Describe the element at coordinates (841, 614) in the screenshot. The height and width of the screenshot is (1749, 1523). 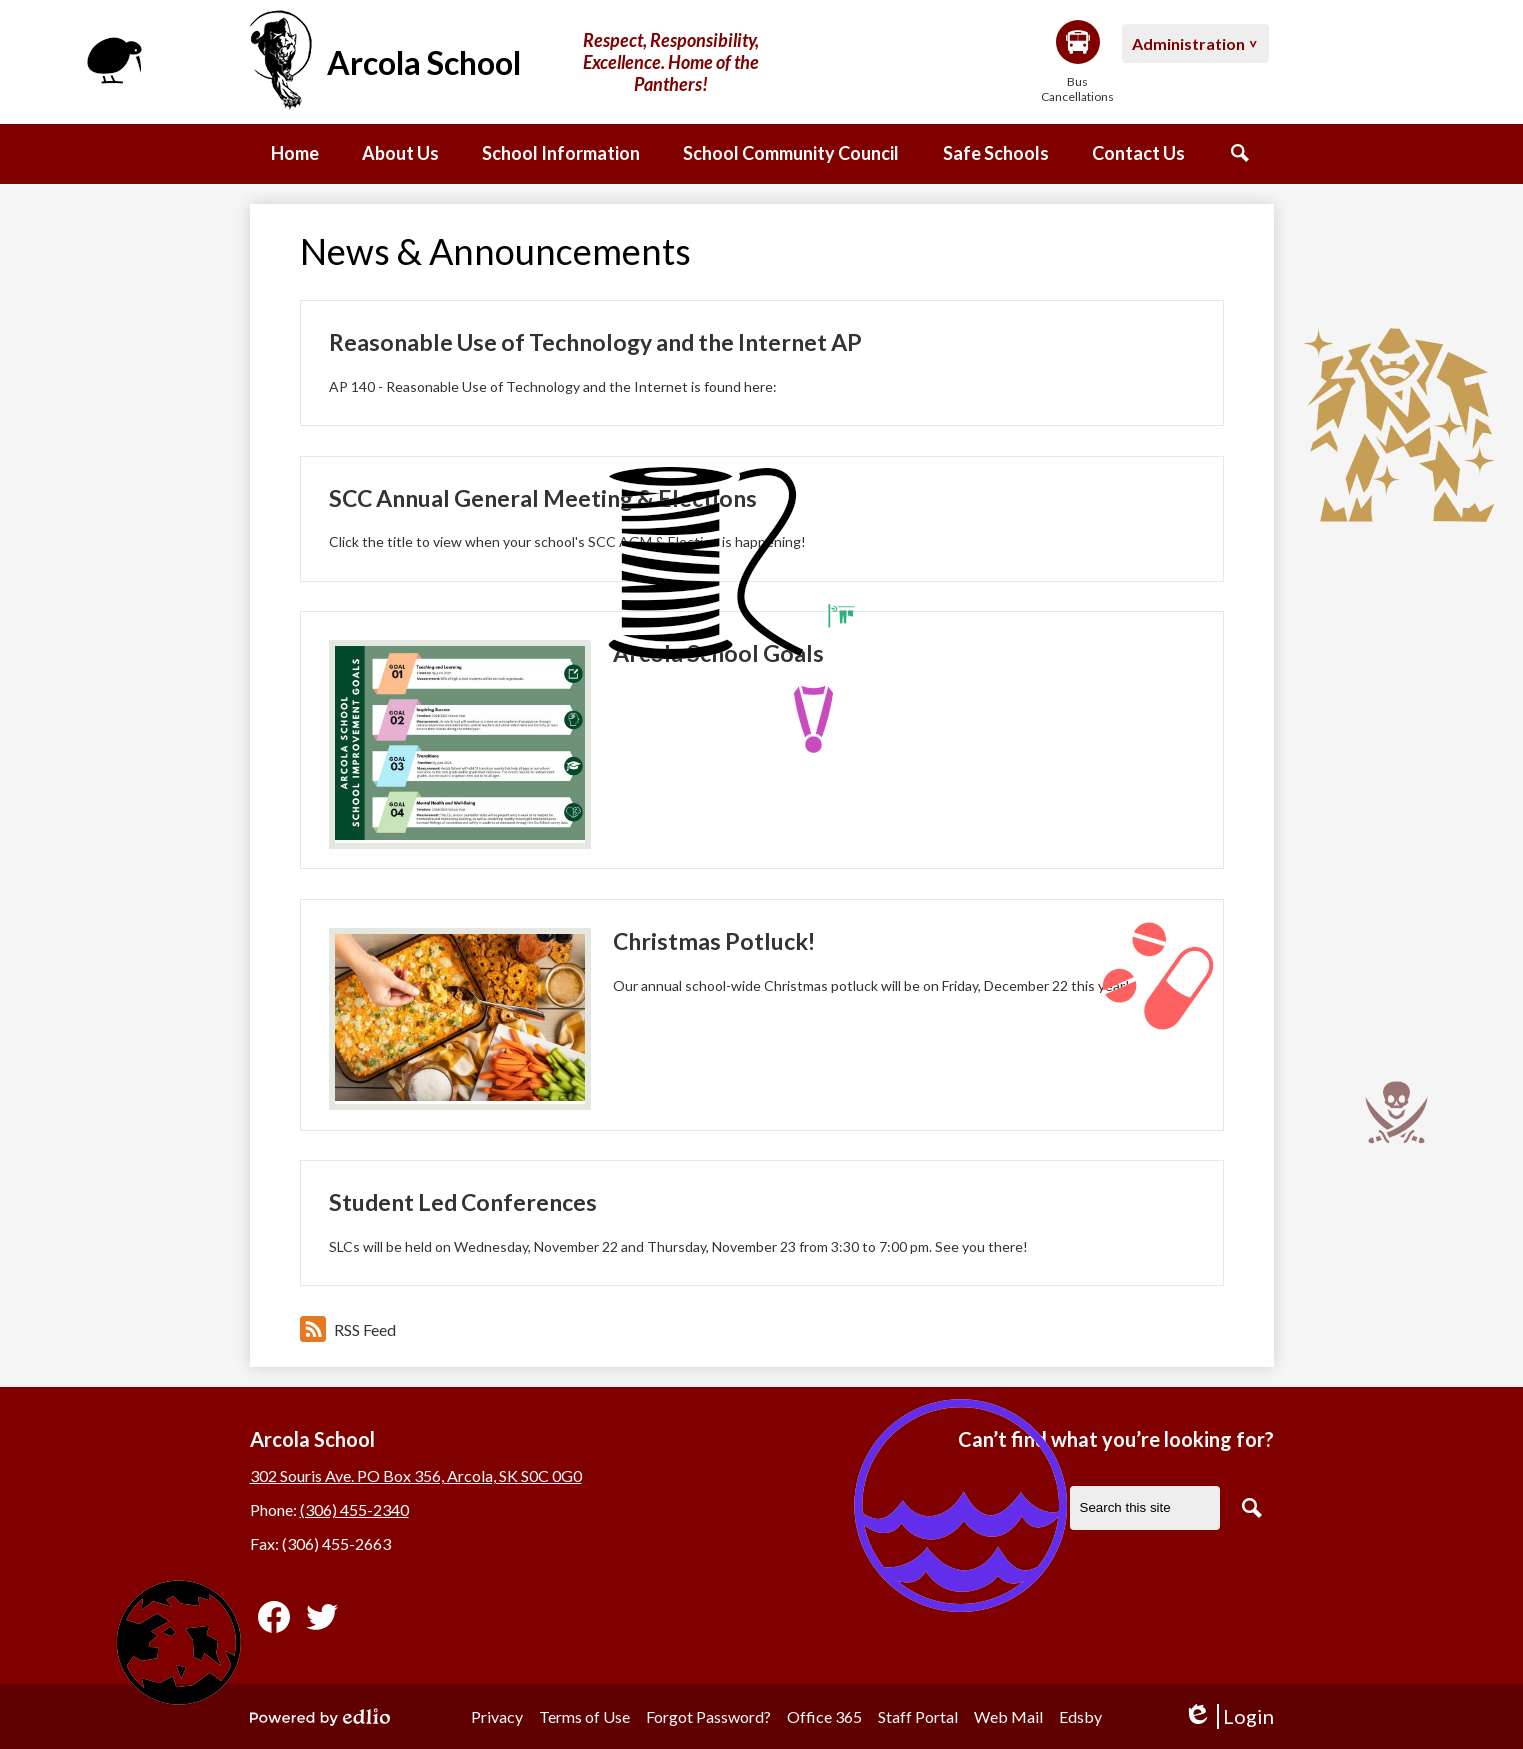
I see `laundry or clothing care feature` at that location.